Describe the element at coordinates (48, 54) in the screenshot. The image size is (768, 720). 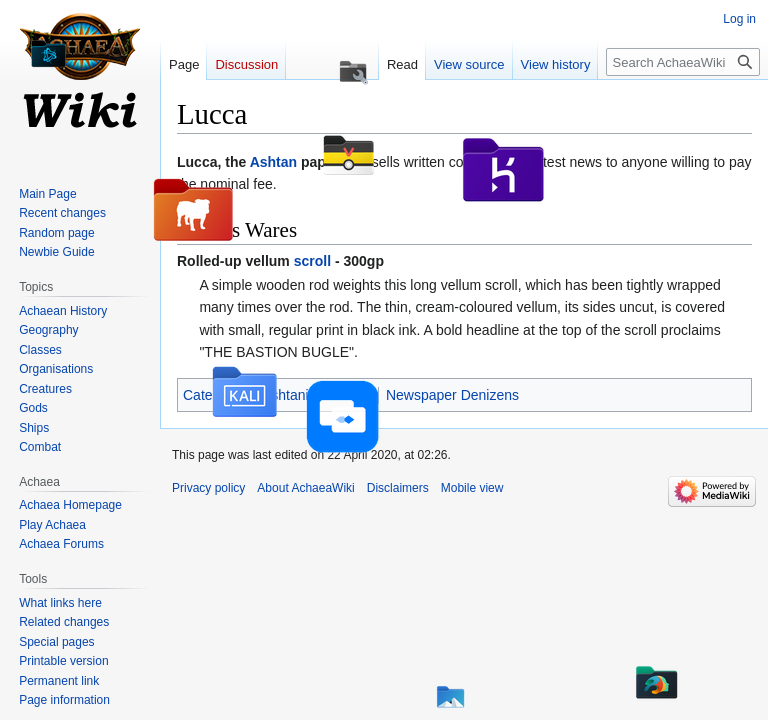
I see `open your Battle.net games folder` at that location.